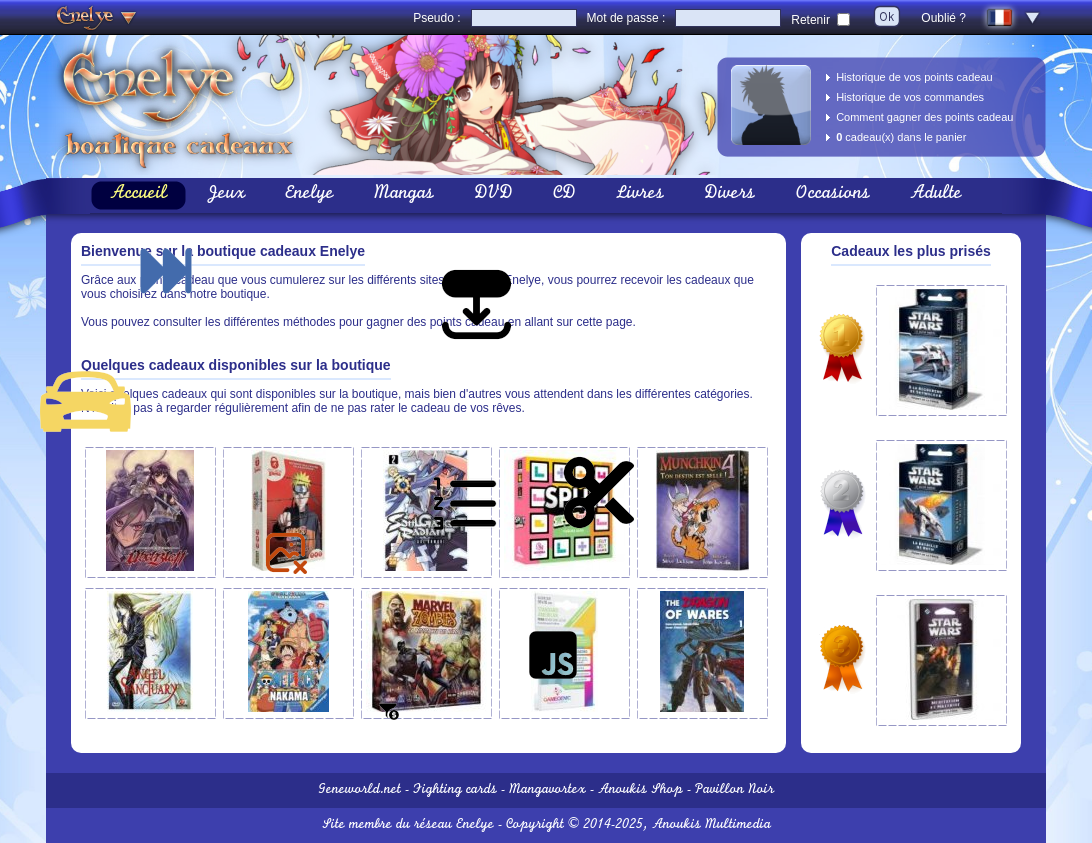  What do you see at coordinates (389, 710) in the screenshot?
I see `filter sales or revenue data` at bounding box center [389, 710].